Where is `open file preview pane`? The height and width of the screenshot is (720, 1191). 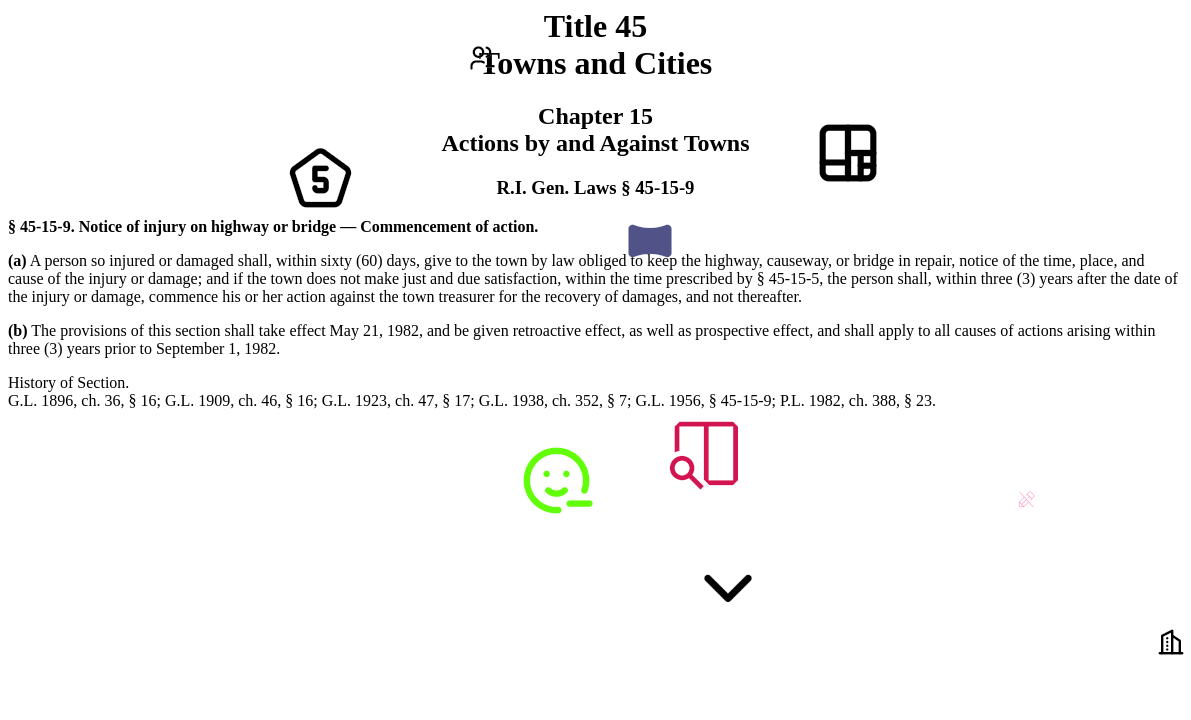 open file preview pane is located at coordinates (704, 451).